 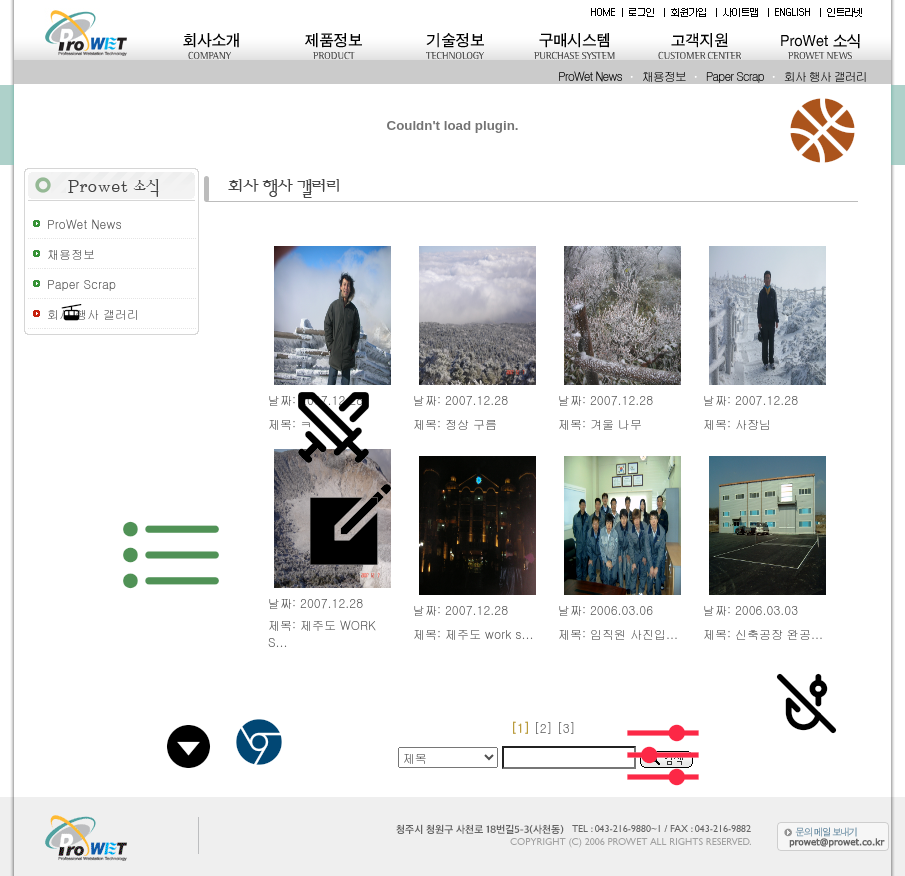 I want to click on expand dropdown menu or content, so click(x=188, y=746).